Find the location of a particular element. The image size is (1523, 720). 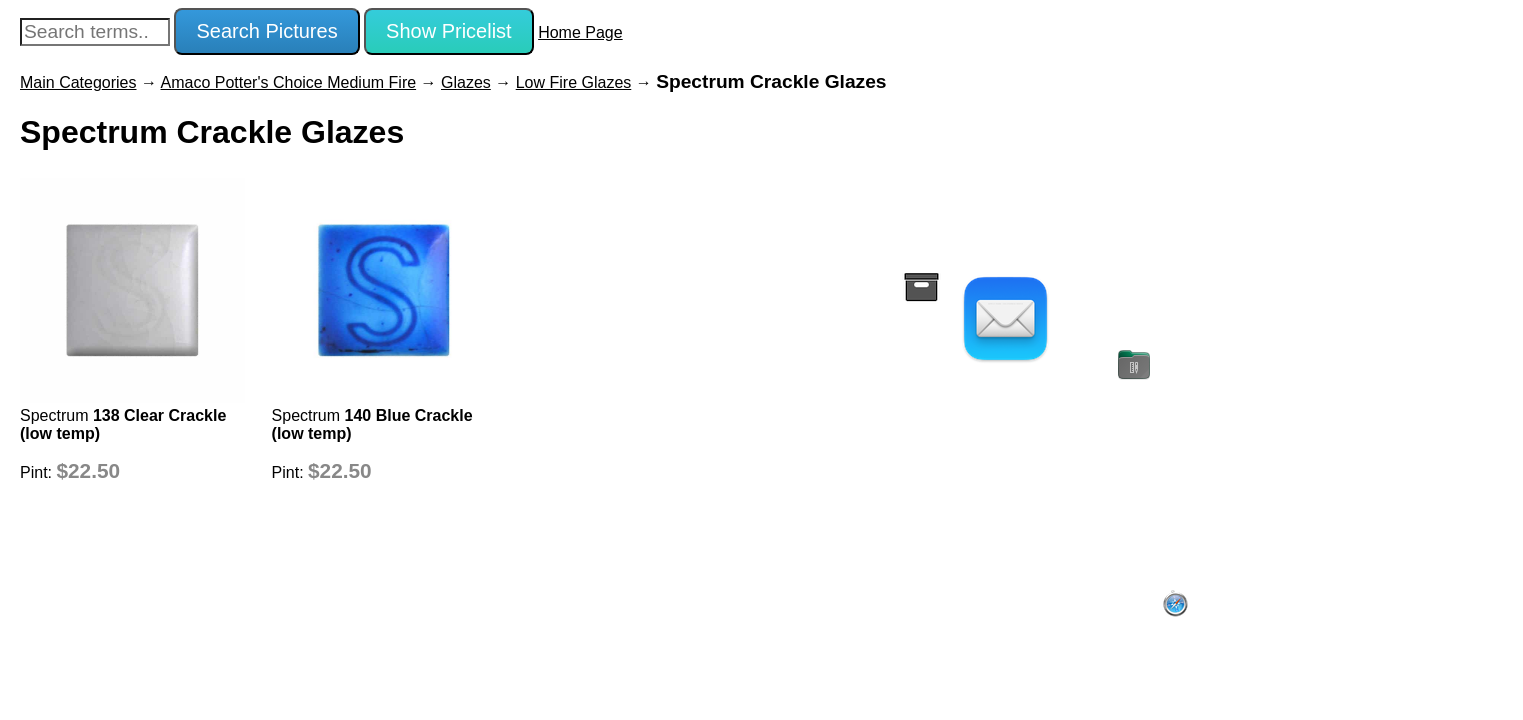

open templates folder is located at coordinates (1134, 364).